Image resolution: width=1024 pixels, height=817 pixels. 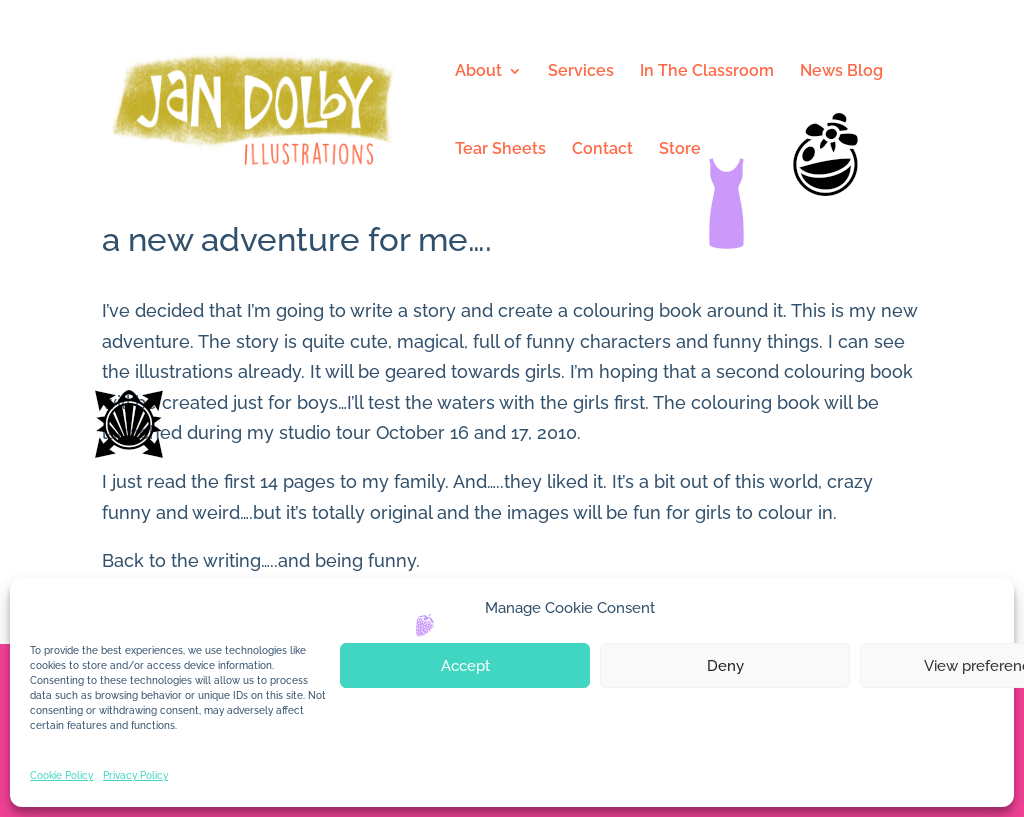 I want to click on select strawberry flavor or ingredient, so click(x=425, y=625).